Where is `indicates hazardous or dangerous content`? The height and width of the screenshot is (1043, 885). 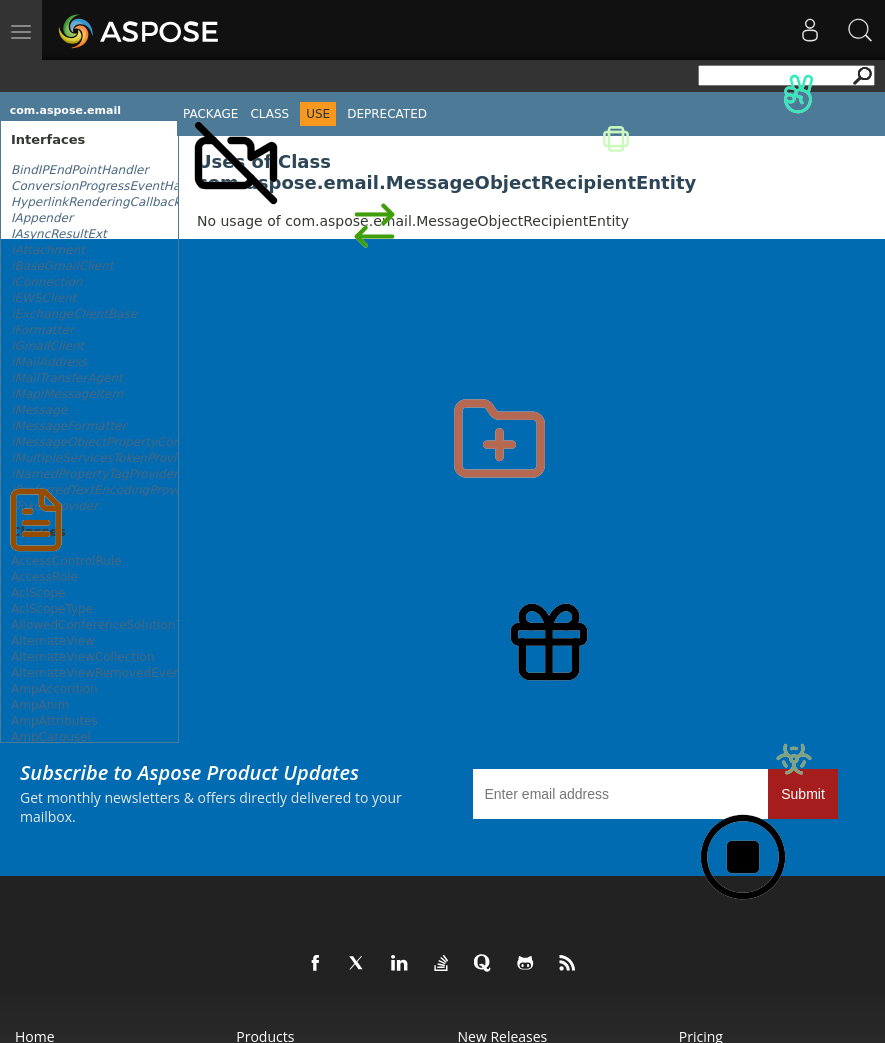 indicates hazardous or dangerous content is located at coordinates (794, 759).